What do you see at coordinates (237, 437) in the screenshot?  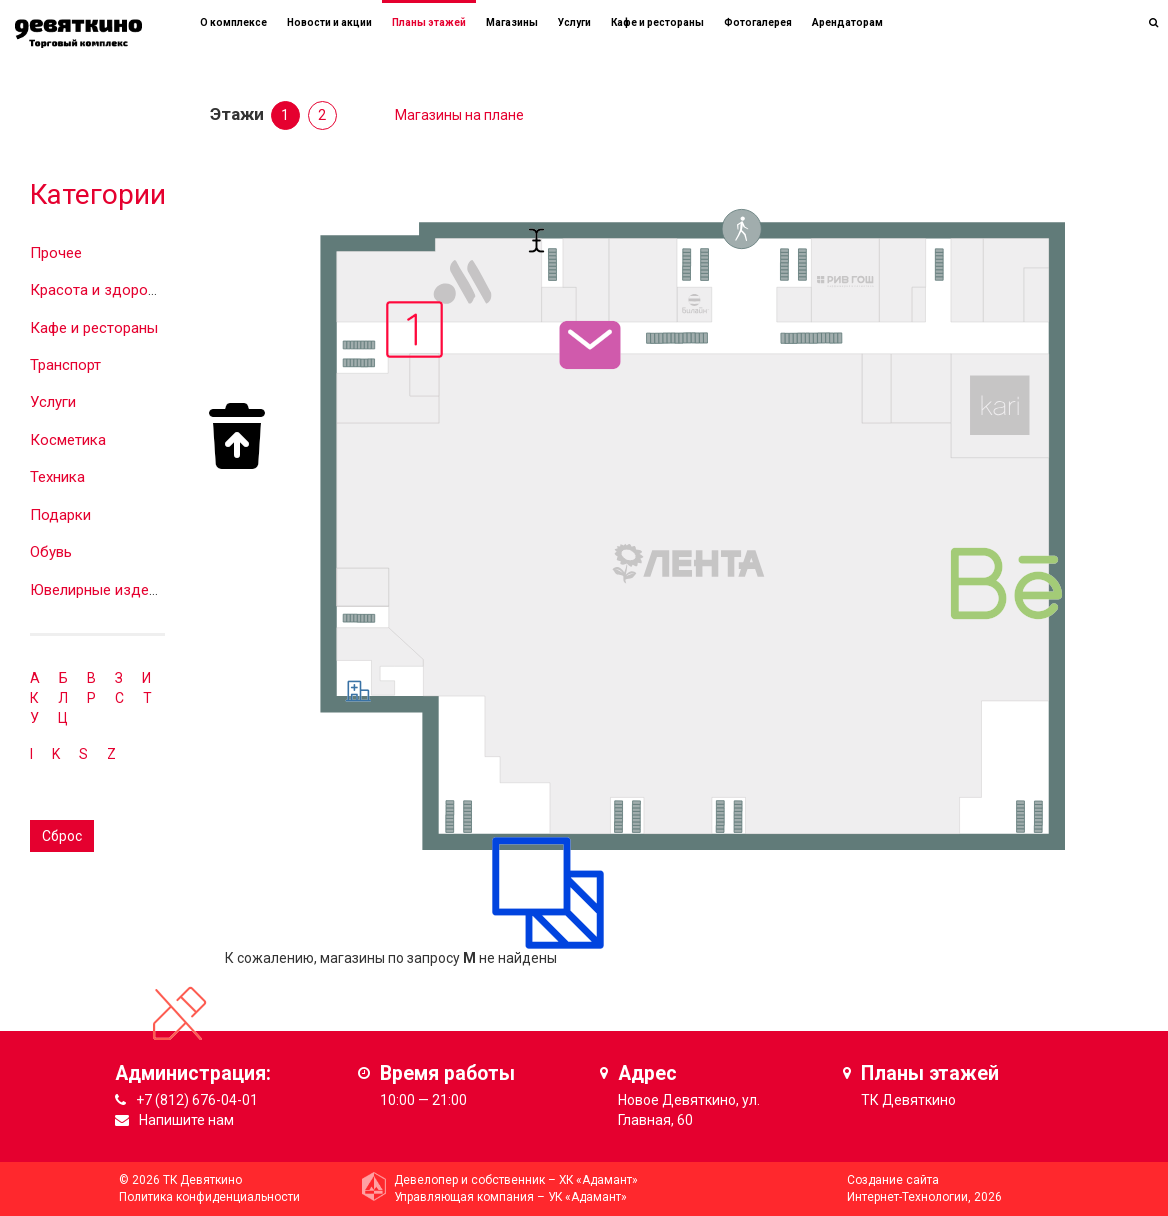 I see `restore a deleted item from trash` at bounding box center [237, 437].